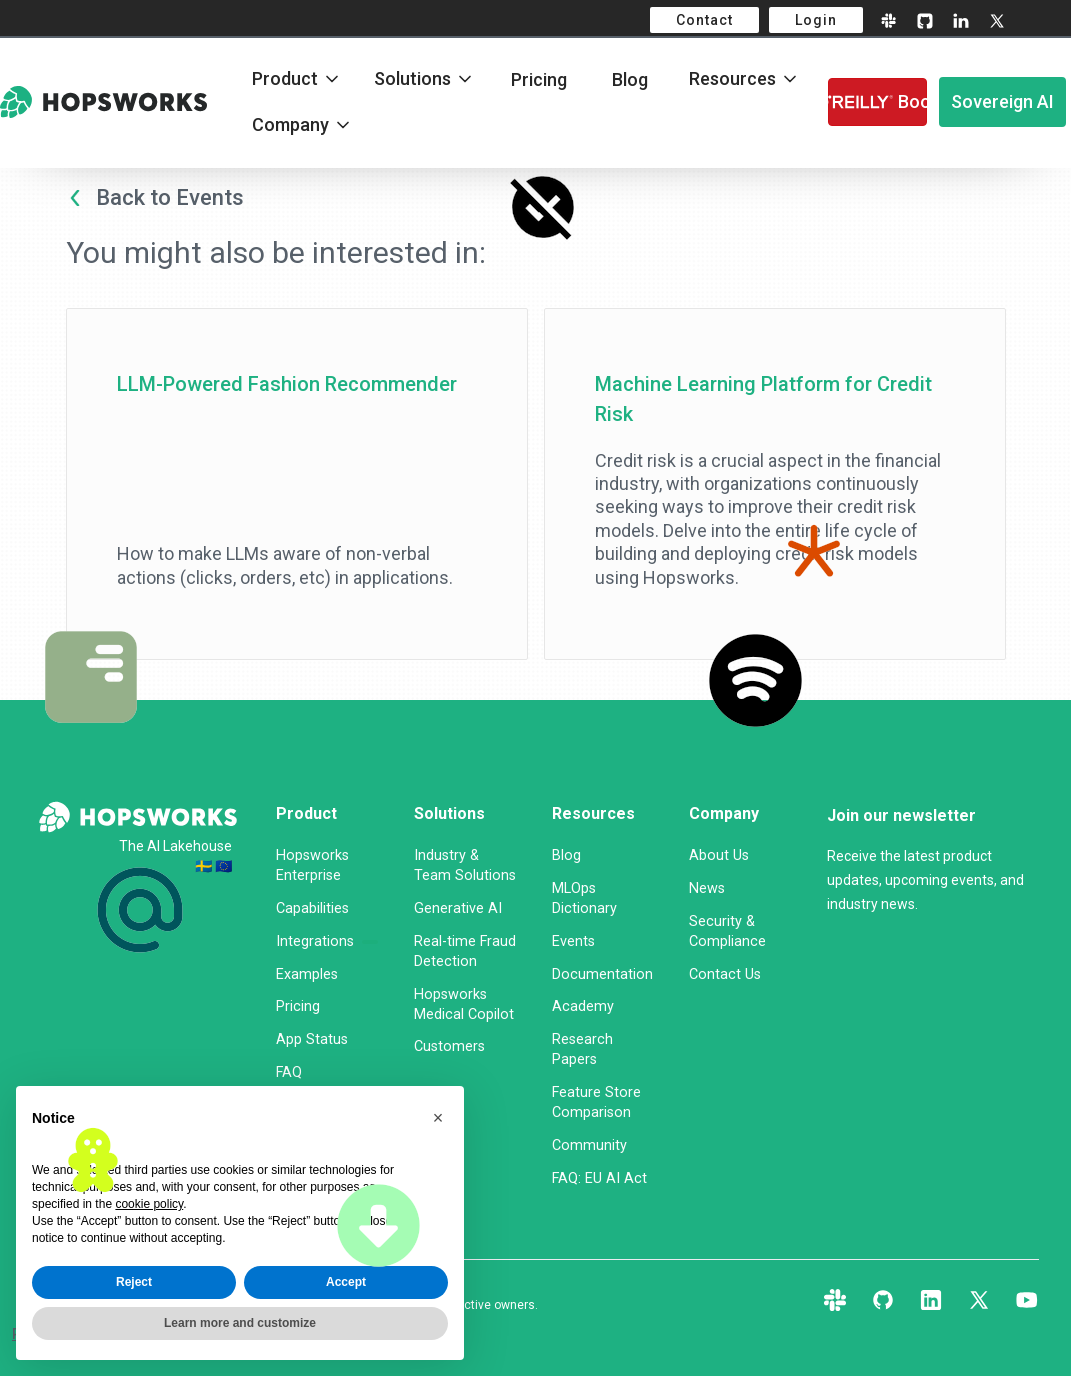 Image resolution: width=1071 pixels, height=1376 pixels. Describe the element at coordinates (140, 910) in the screenshot. I see `mention a user in a post or comment` at that location.